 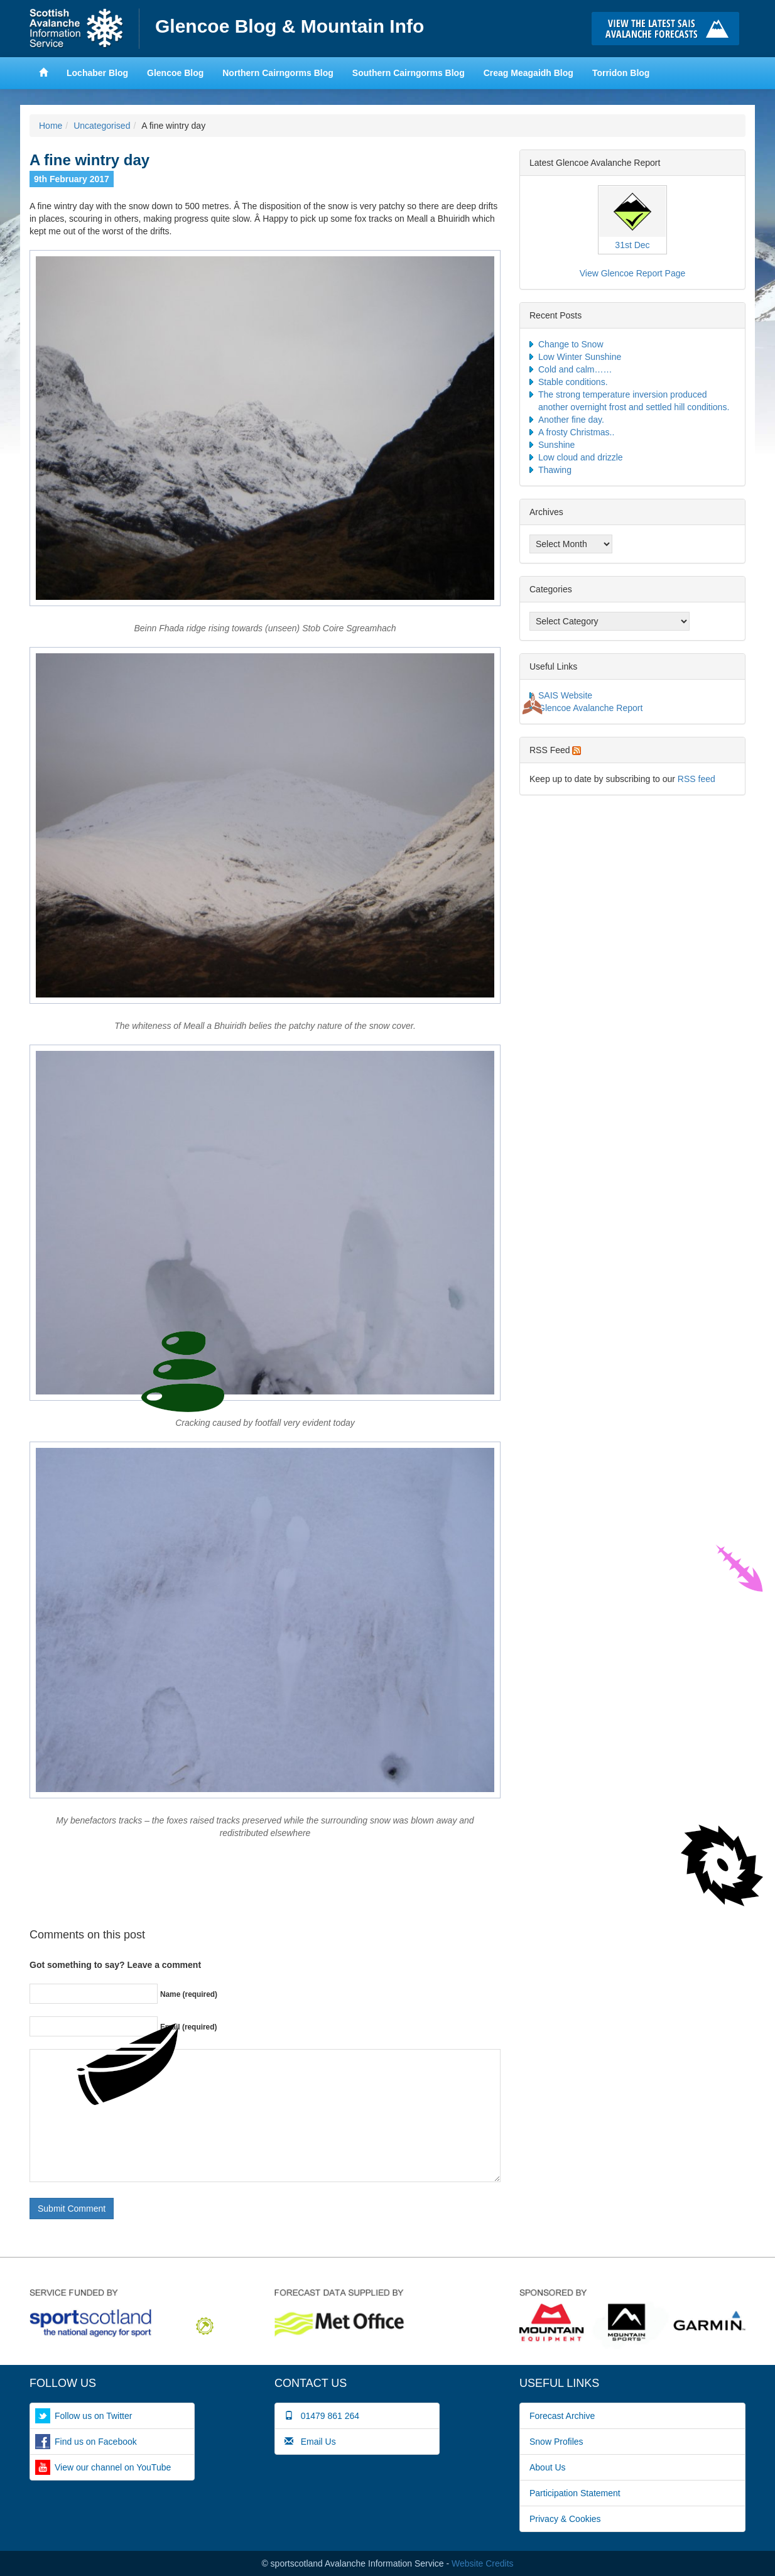 I want to click on access crafting or workshop settings, so click(x=205, y=2326).